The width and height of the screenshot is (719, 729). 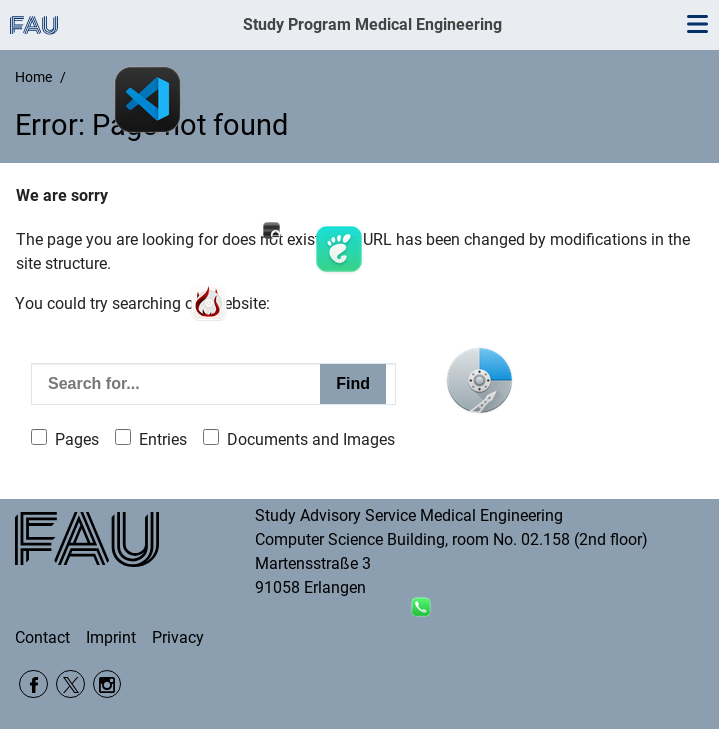 What do you see at coordinates (209, 303) in the screenshot?
I see `open brasero disc burning application` at bounding box center [209, 303].